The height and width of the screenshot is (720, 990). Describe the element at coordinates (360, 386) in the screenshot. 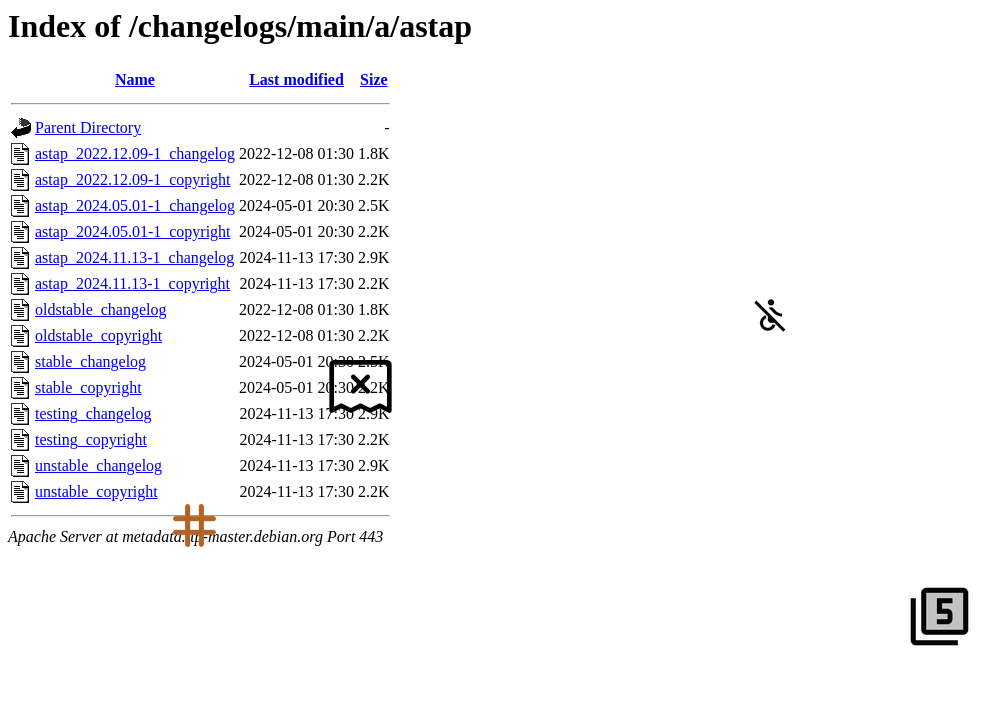

I see `cancel or void a receipt` at that location.